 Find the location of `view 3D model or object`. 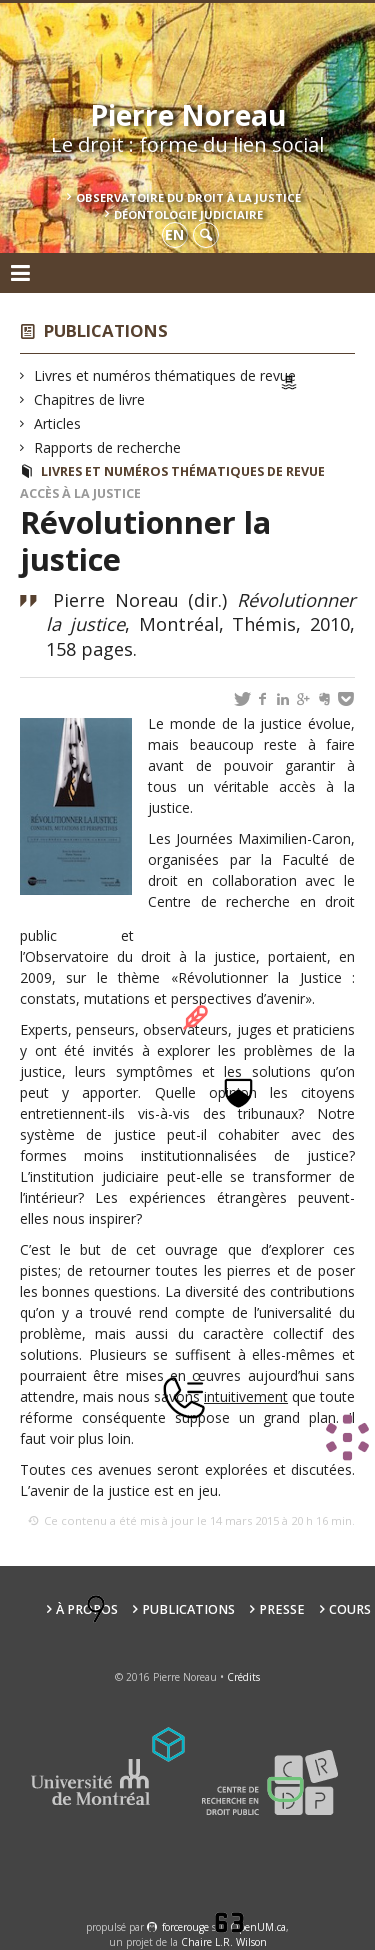

view 3D model or object is located at coordinates (168, 1744).